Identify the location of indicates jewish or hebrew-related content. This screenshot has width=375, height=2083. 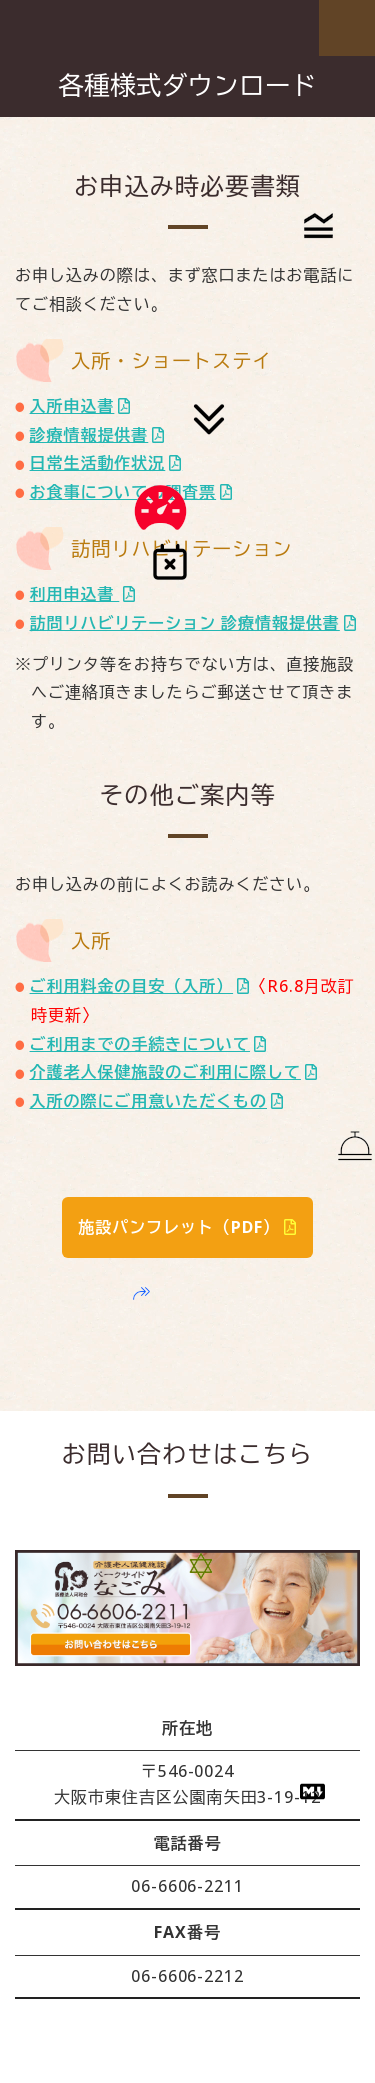
(201, 1566).